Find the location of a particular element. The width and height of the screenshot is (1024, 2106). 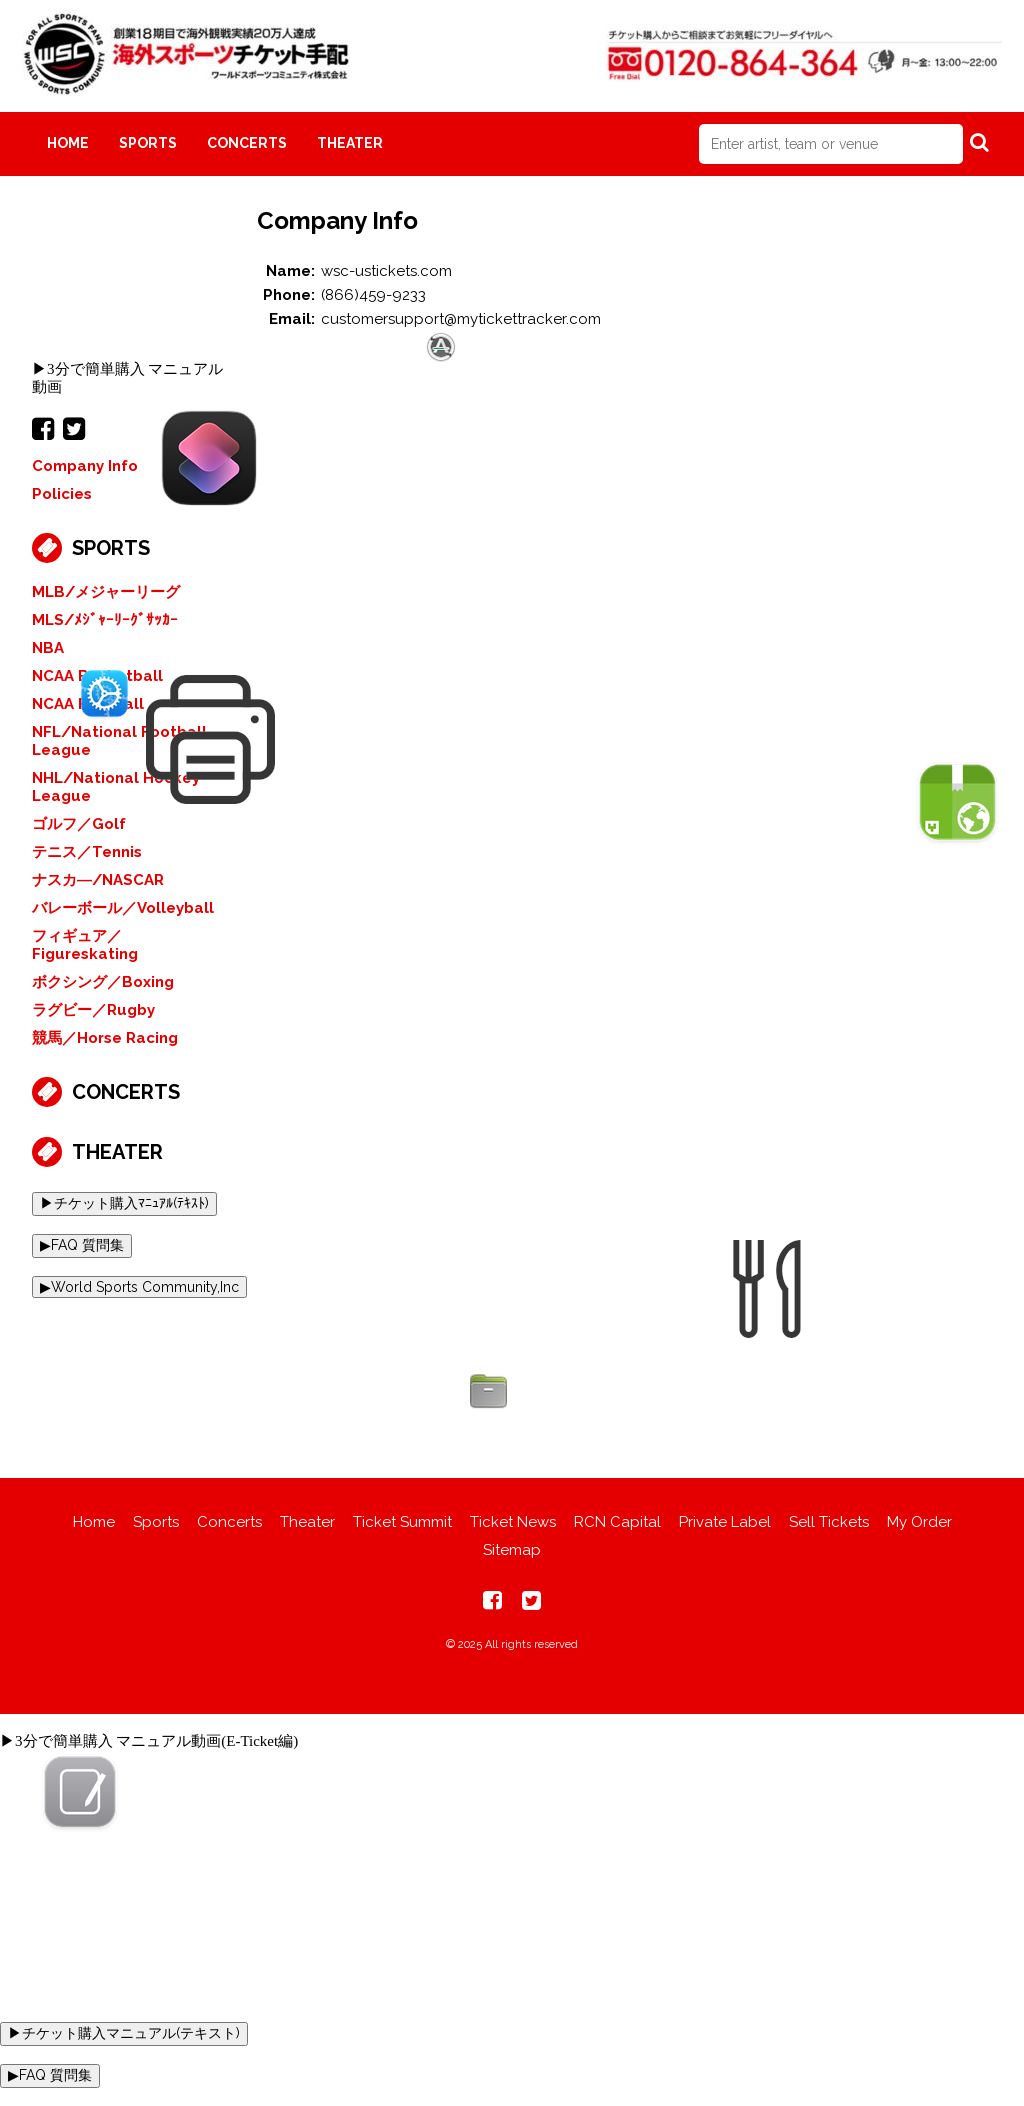

access food and drink emoji category is located at coordinates (770, 1289).